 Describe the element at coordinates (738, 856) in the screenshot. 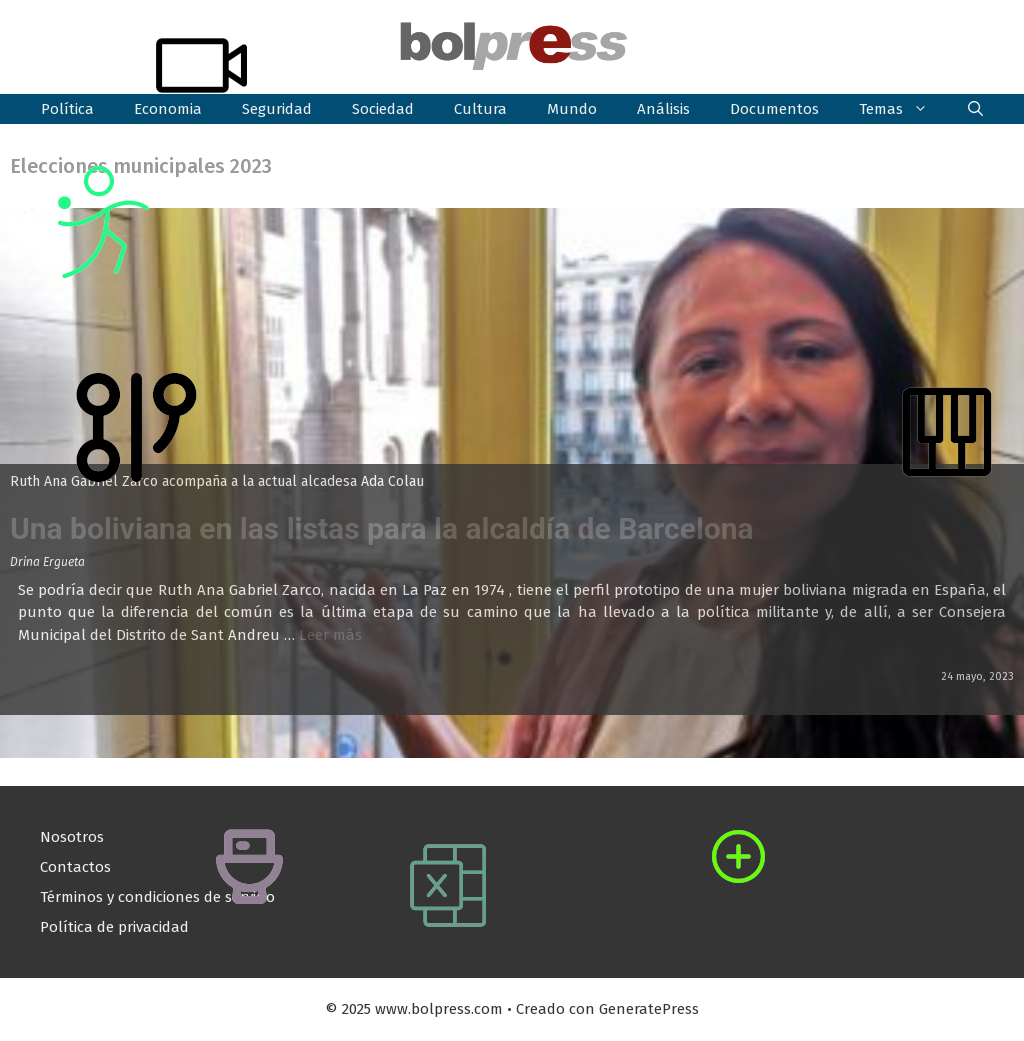

I see `add a new item` at that location.